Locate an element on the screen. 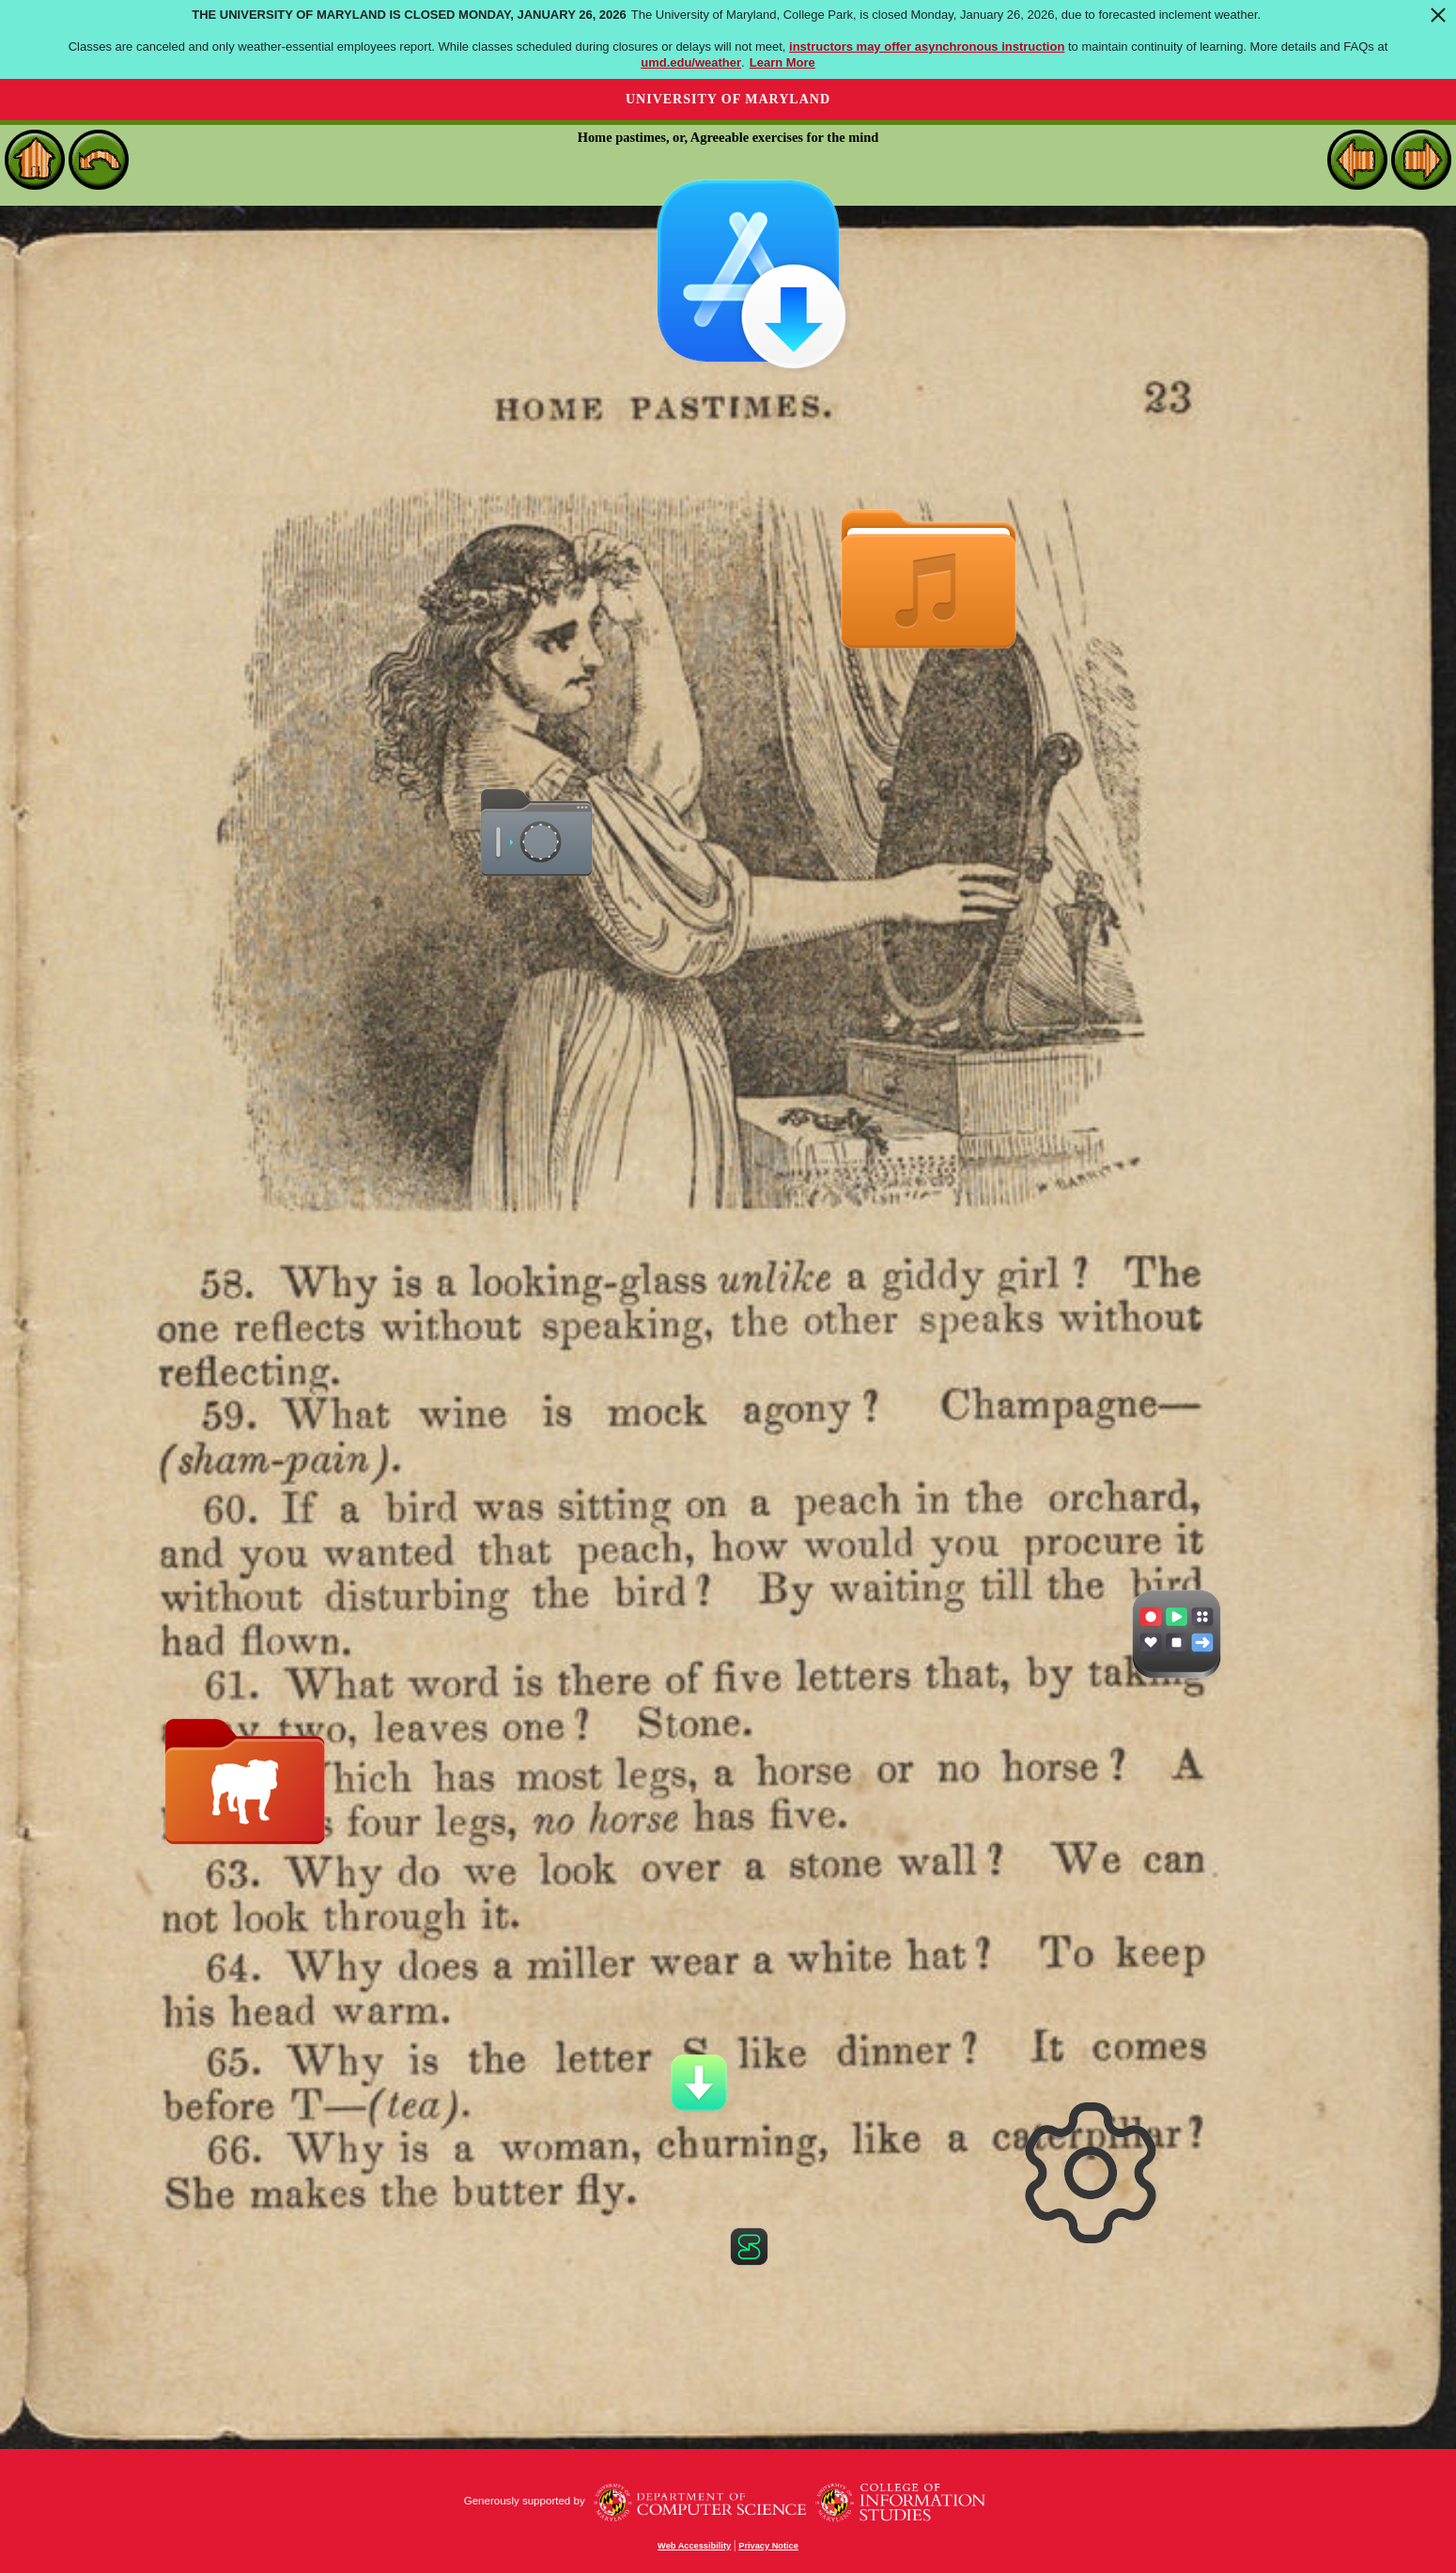  open Boatswain app for Elgato Stream Deck control is located at coordinates (1176, 1634).